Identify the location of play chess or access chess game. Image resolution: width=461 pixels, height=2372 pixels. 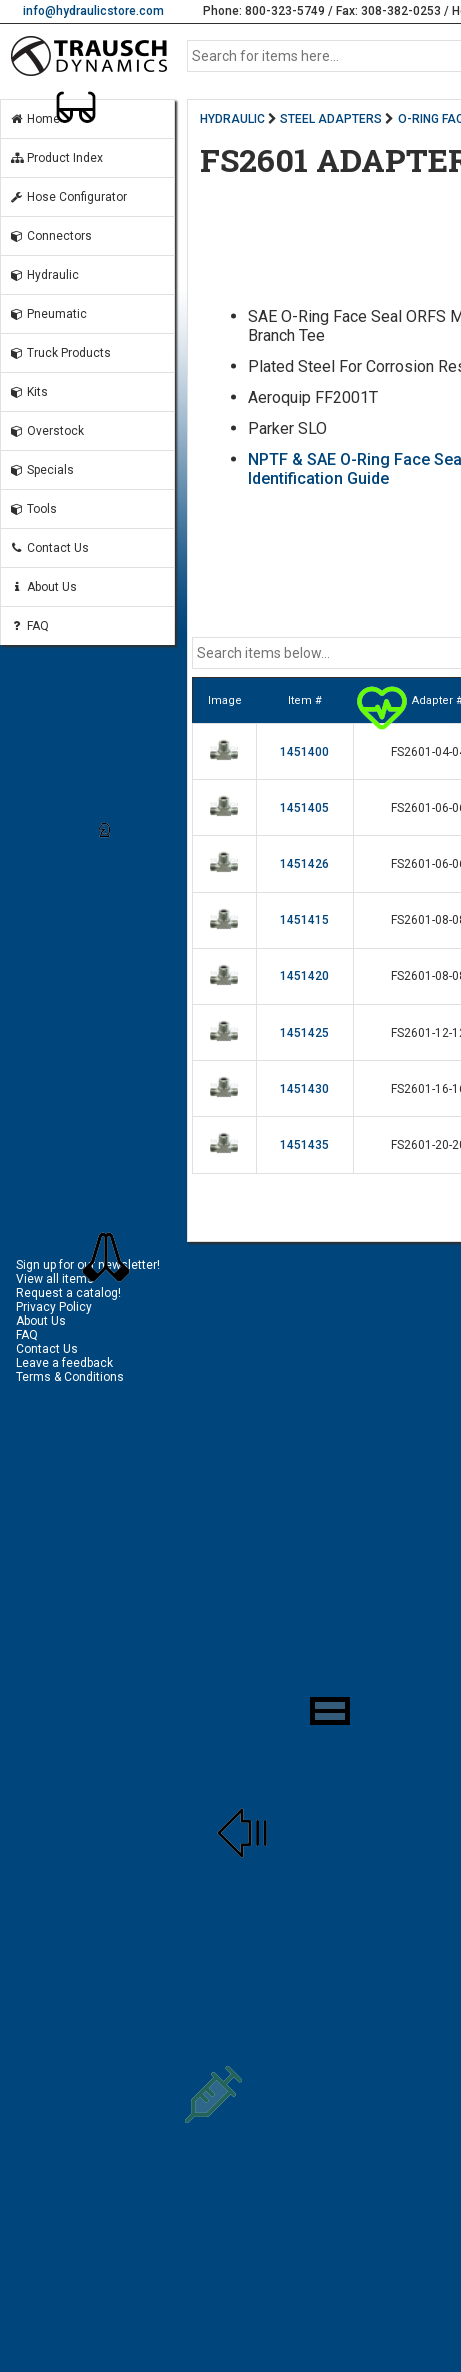
(104, 830).